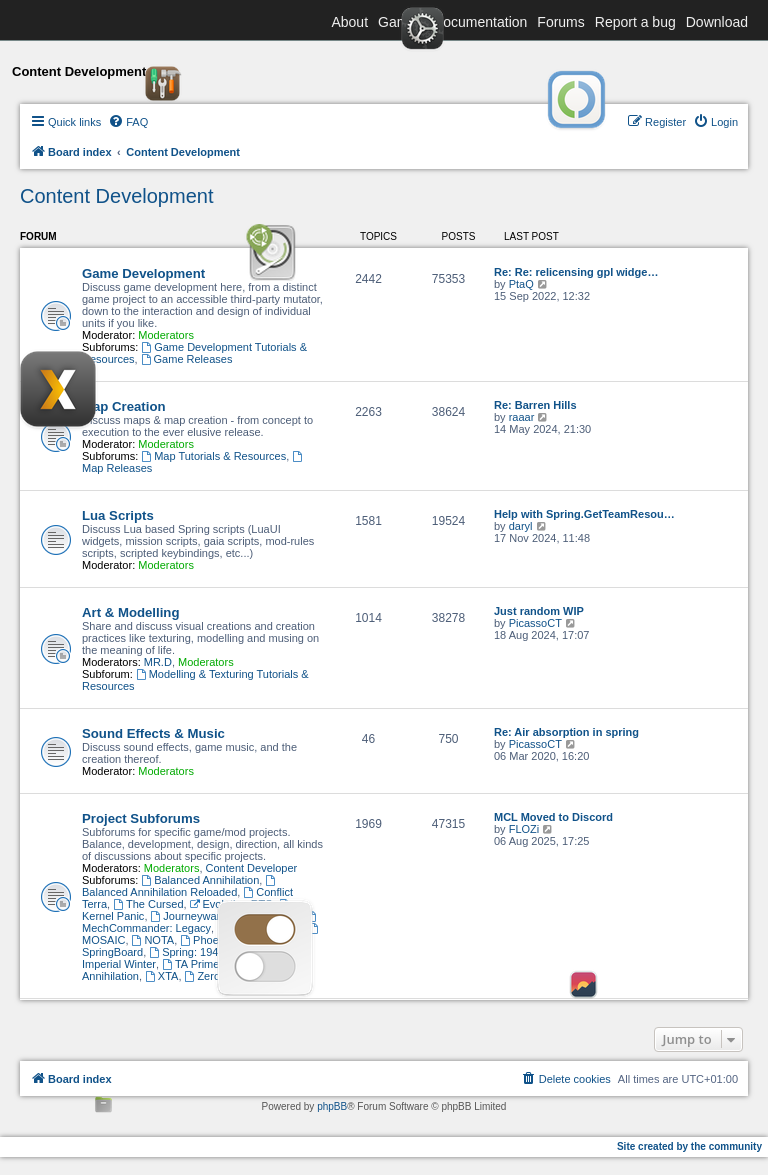 The height and width of the screenshot is (1175, 768). Describe the element at coordinates (272, 252) in the screenshot. I see `launch ubiquity disk installer` at that location.